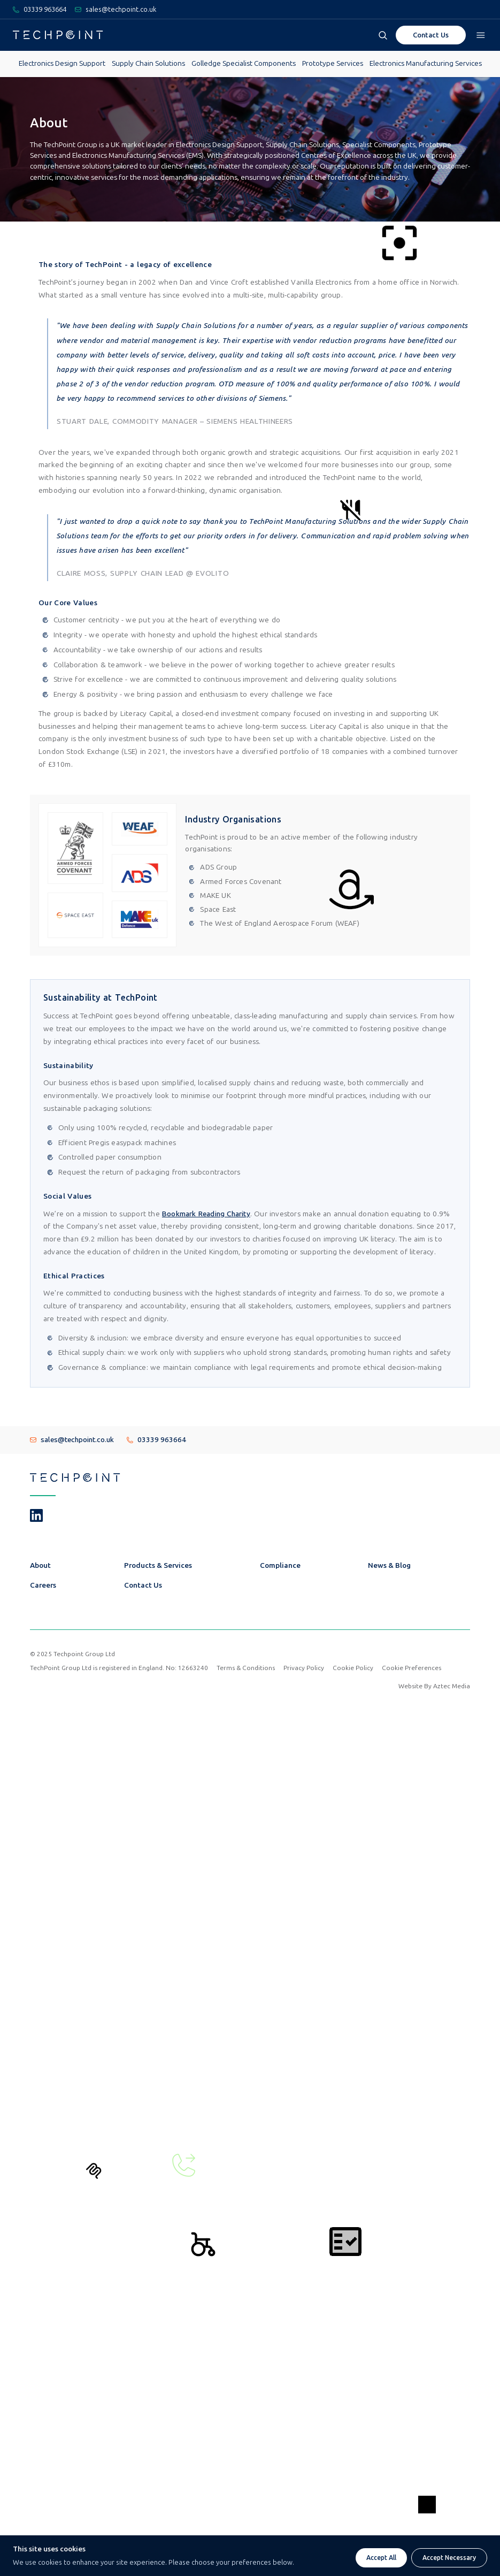 This screenshot has width=500, height=2576. I want to click on access model context protocol settings, so click(94, 2171).